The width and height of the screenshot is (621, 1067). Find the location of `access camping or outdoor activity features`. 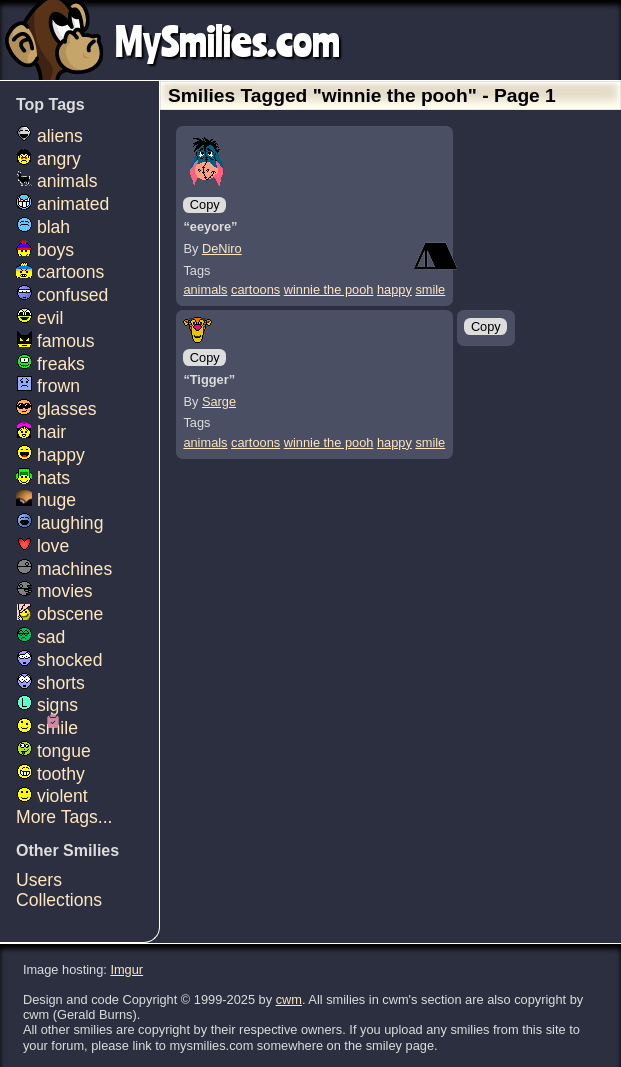

access camping or outdoor activity features is located at coordinates (435, 257).